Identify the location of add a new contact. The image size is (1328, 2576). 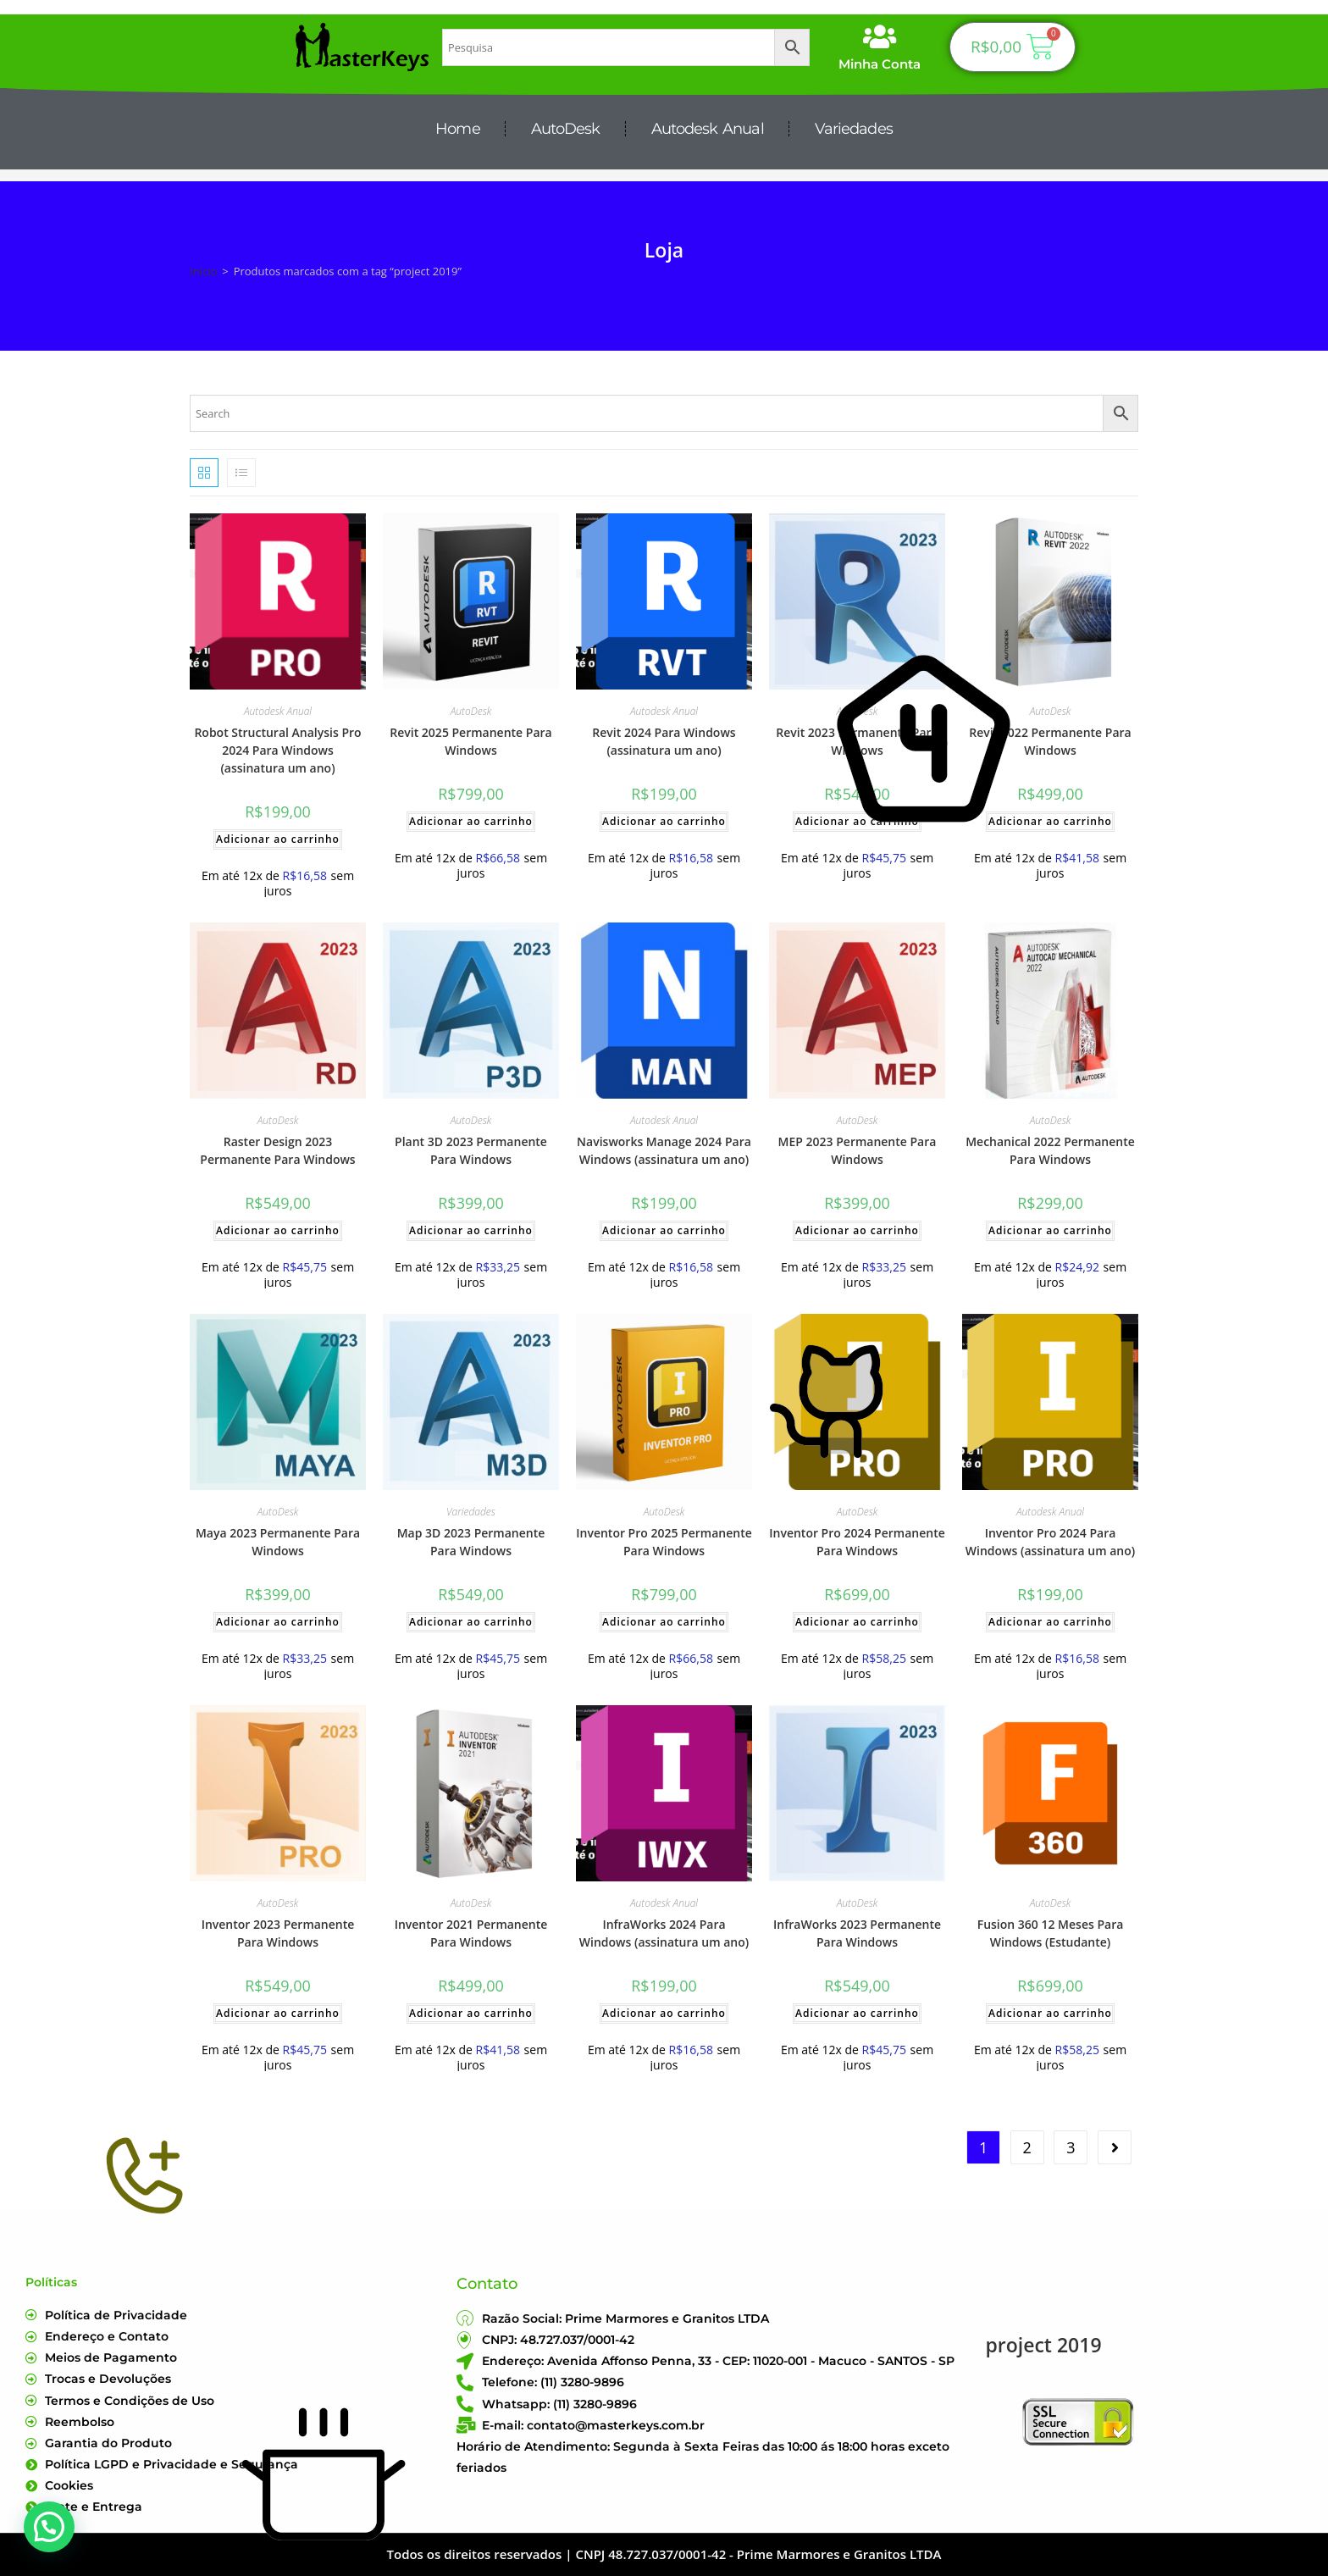
(146, 2174).